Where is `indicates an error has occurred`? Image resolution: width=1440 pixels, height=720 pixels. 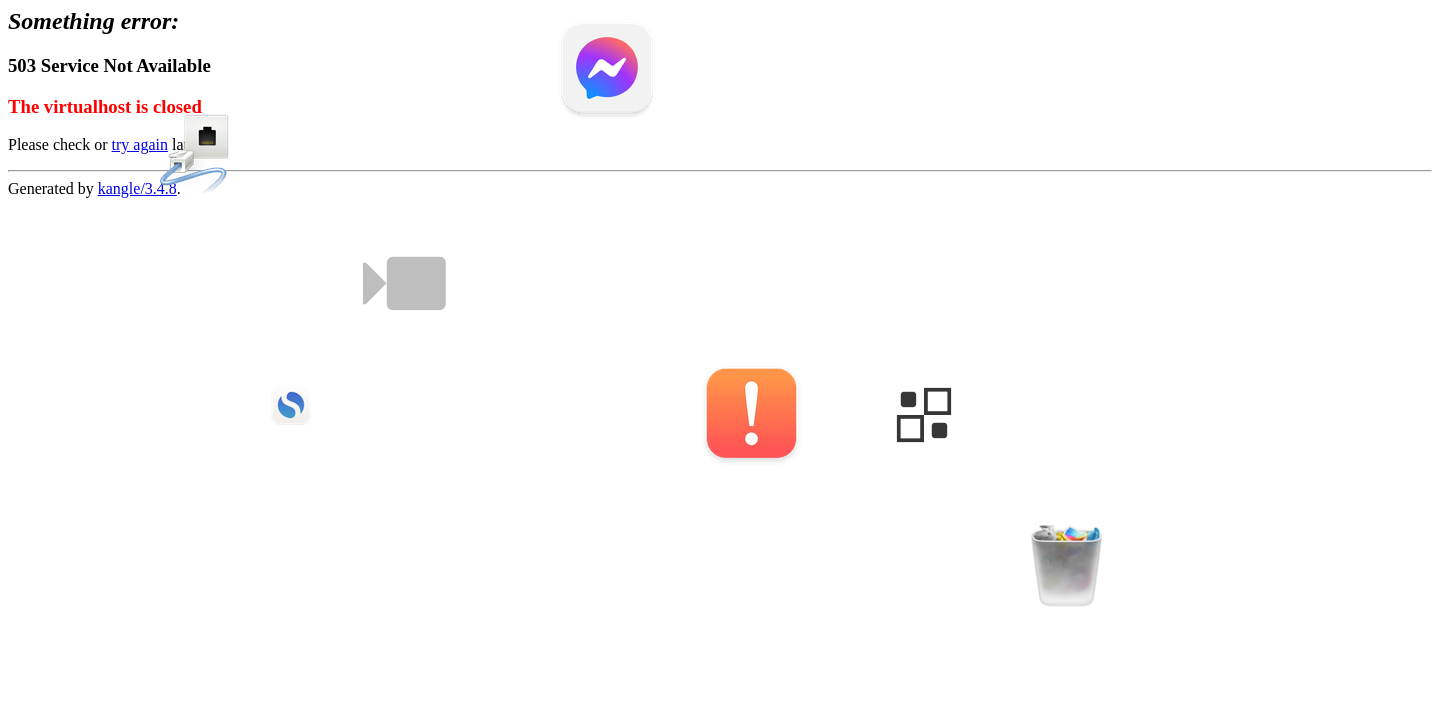
indicates an error has occurred is located at coordinates (751, 415).